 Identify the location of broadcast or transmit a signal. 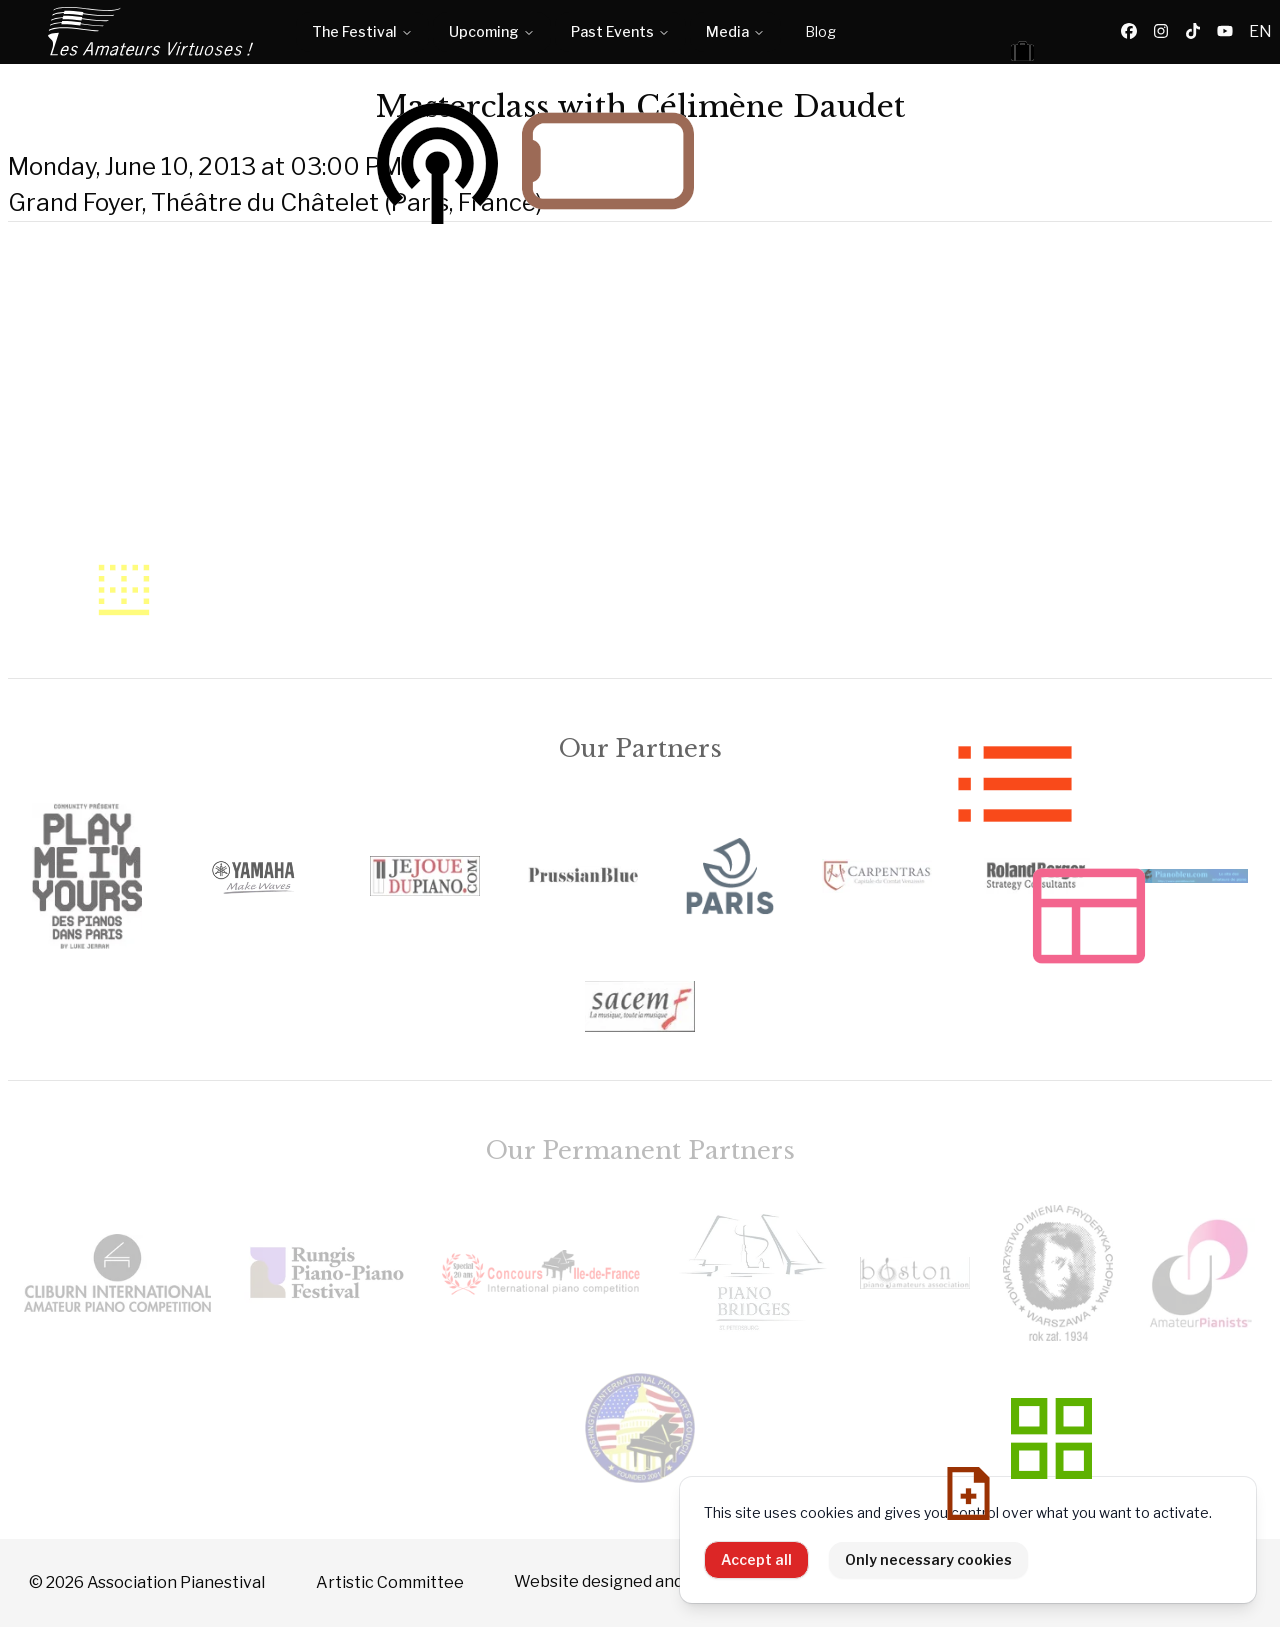
(437, 163).